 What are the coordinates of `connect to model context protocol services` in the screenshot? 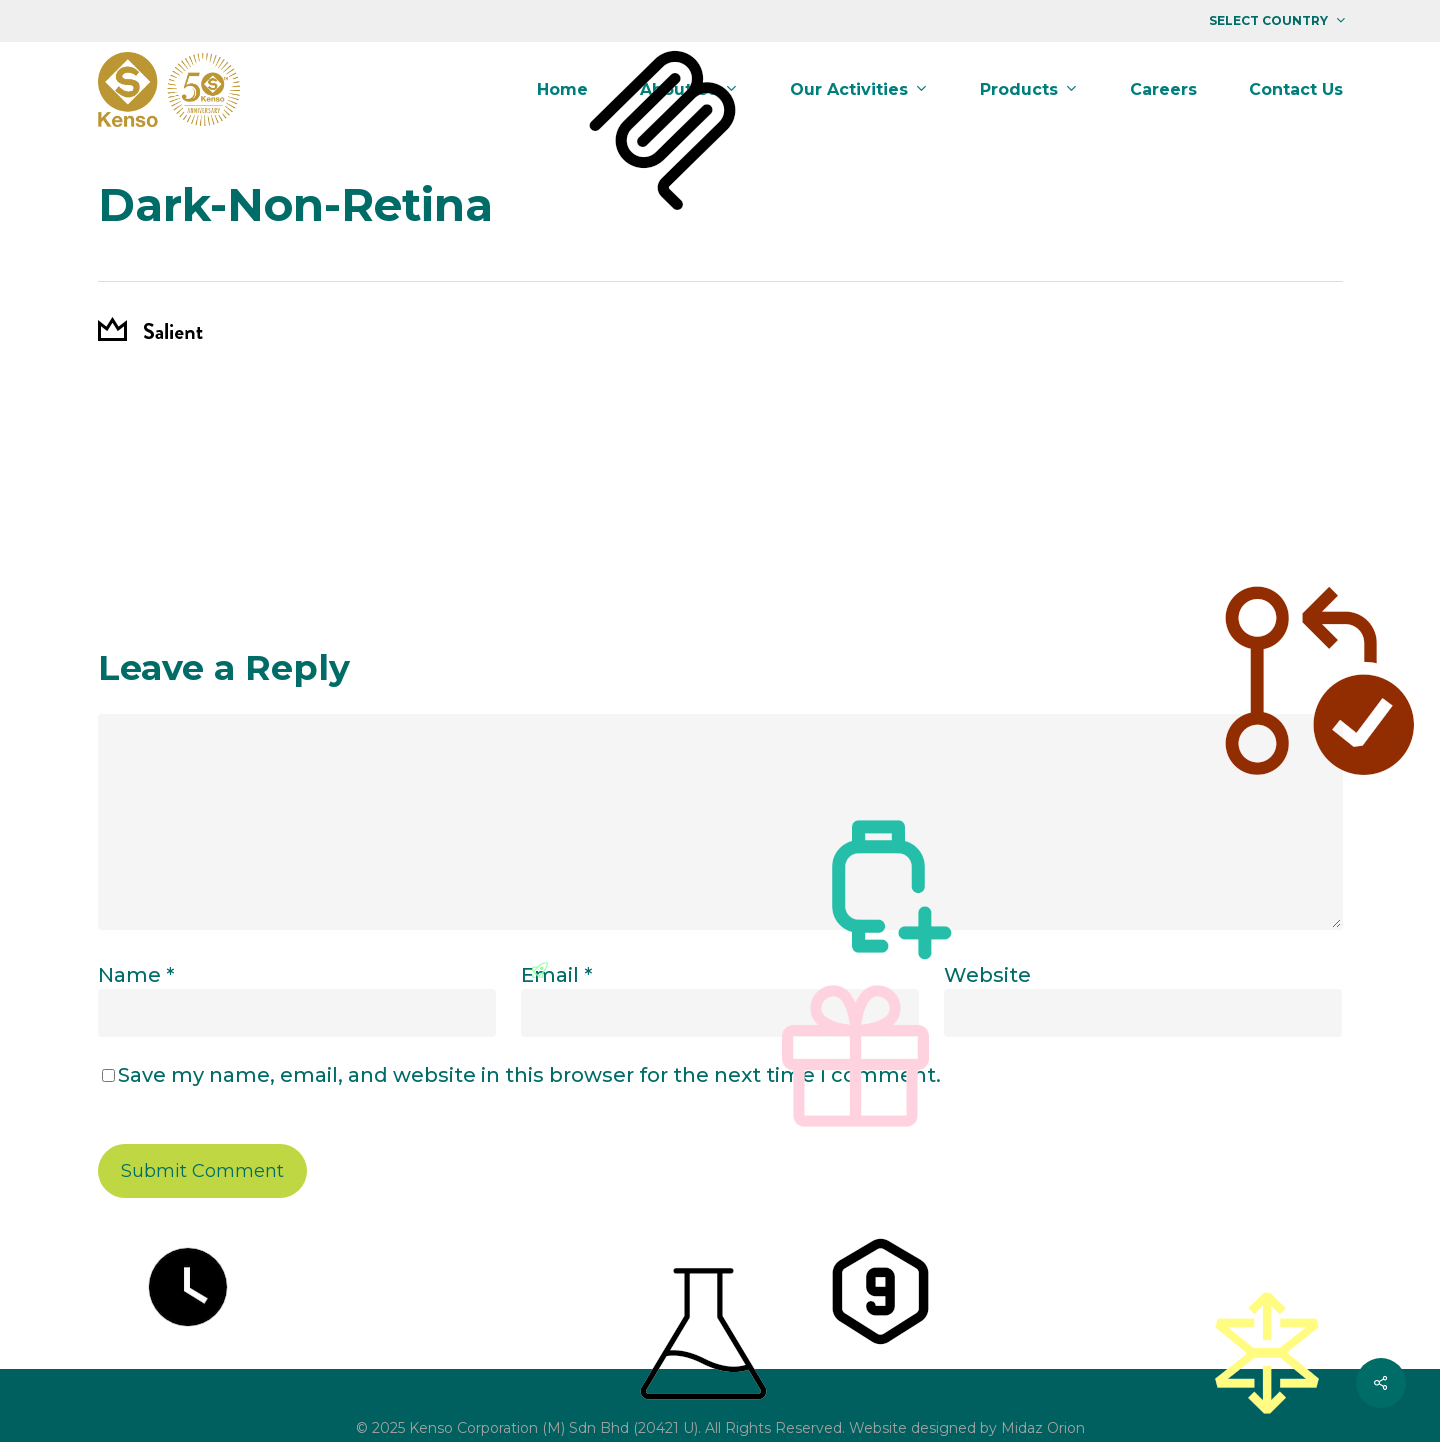 It's located at (662, 129).